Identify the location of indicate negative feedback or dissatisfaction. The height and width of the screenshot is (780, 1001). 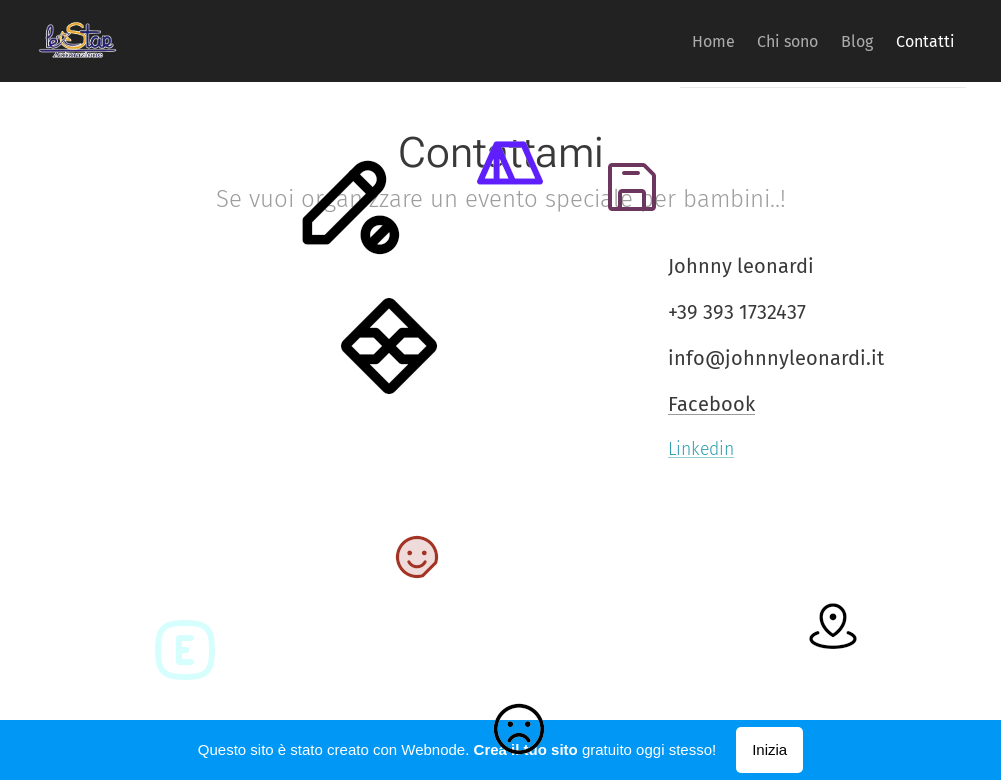
(519, 729).